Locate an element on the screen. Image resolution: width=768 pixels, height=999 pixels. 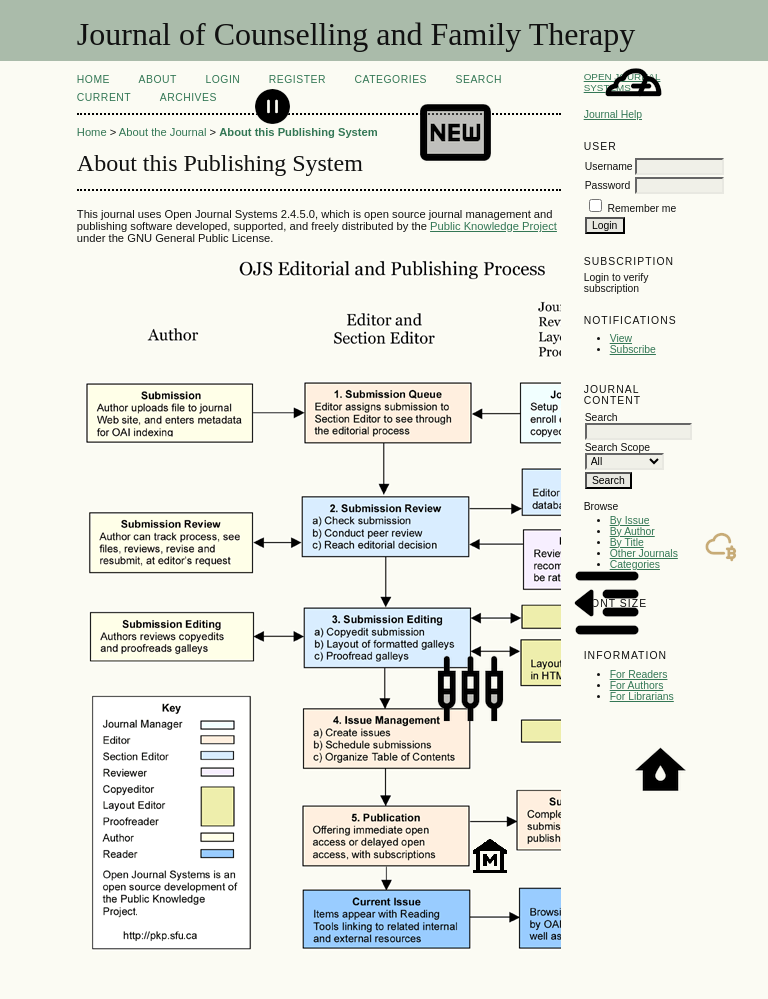
report water damage to a property is located at coordinates (660, 770).